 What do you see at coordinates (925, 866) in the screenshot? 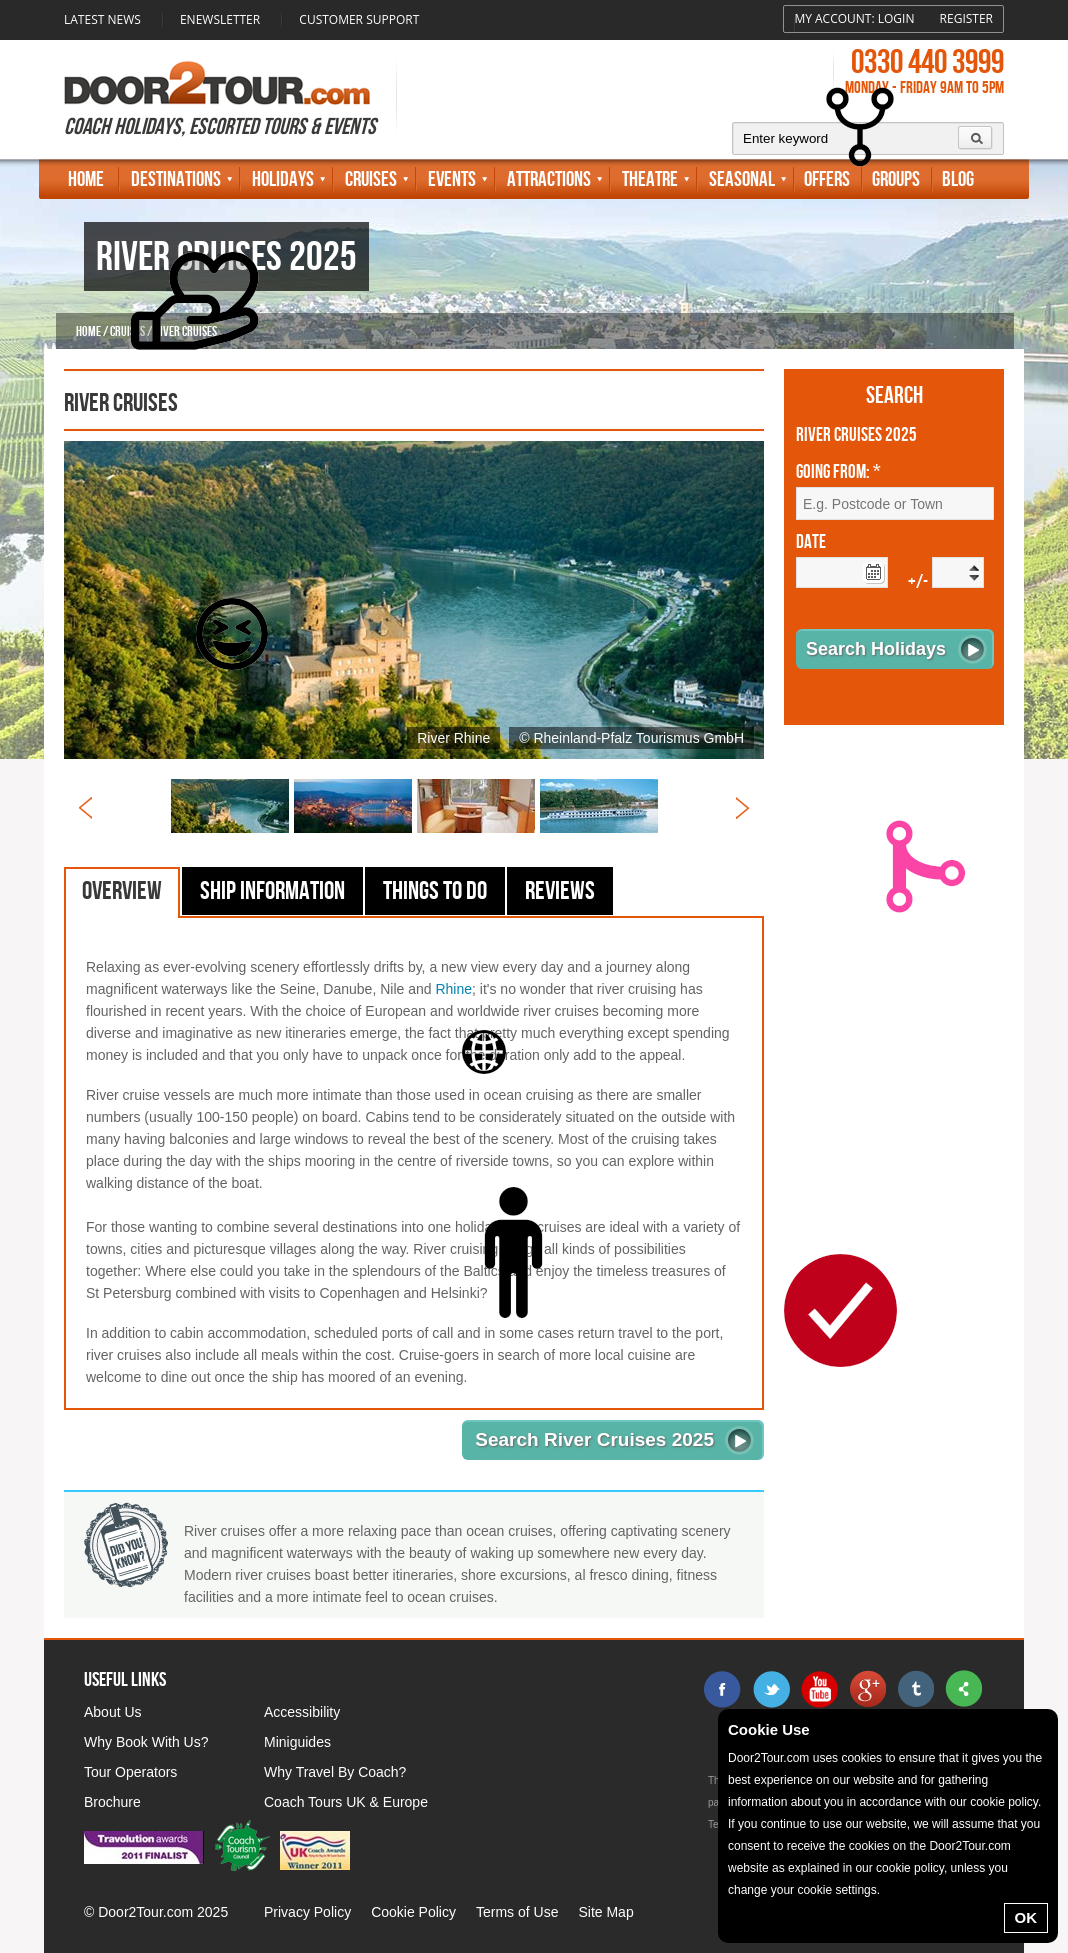
I see `merge branches in a git repository` at bounding box center [925, 866].